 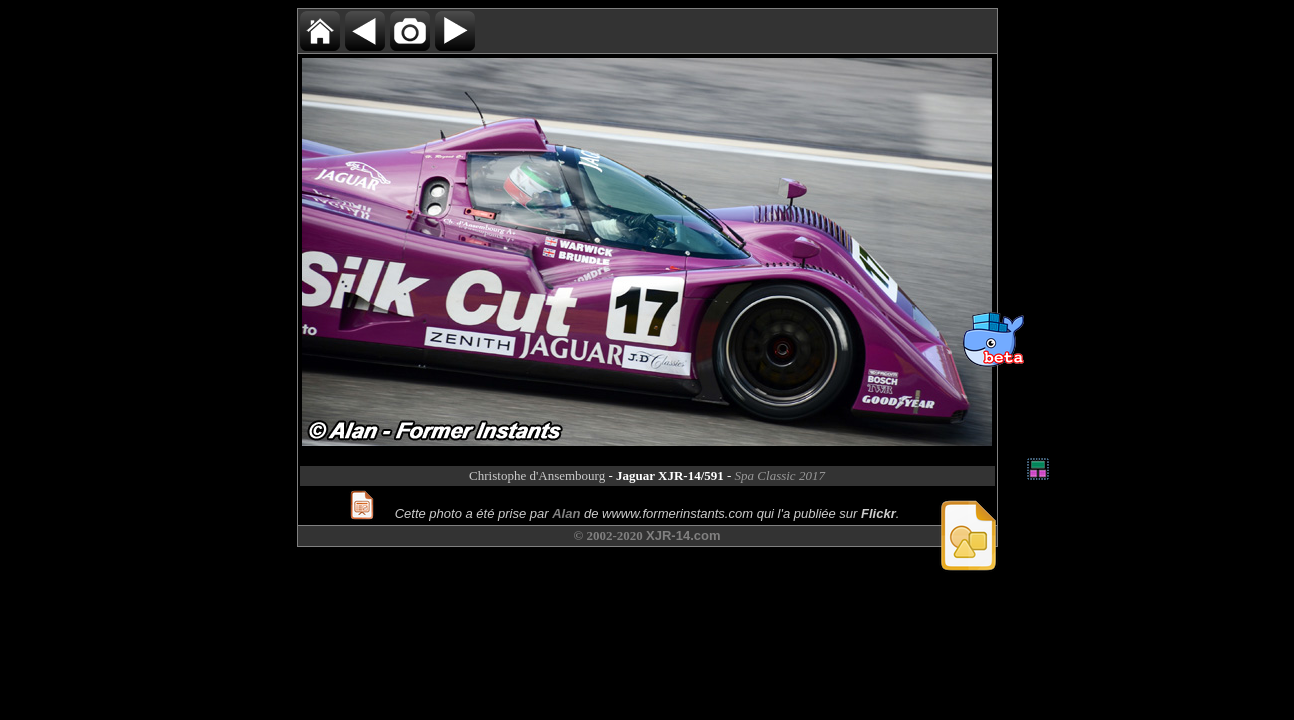 I want to click on launch Docker container platform, so click(x=993, y=339).